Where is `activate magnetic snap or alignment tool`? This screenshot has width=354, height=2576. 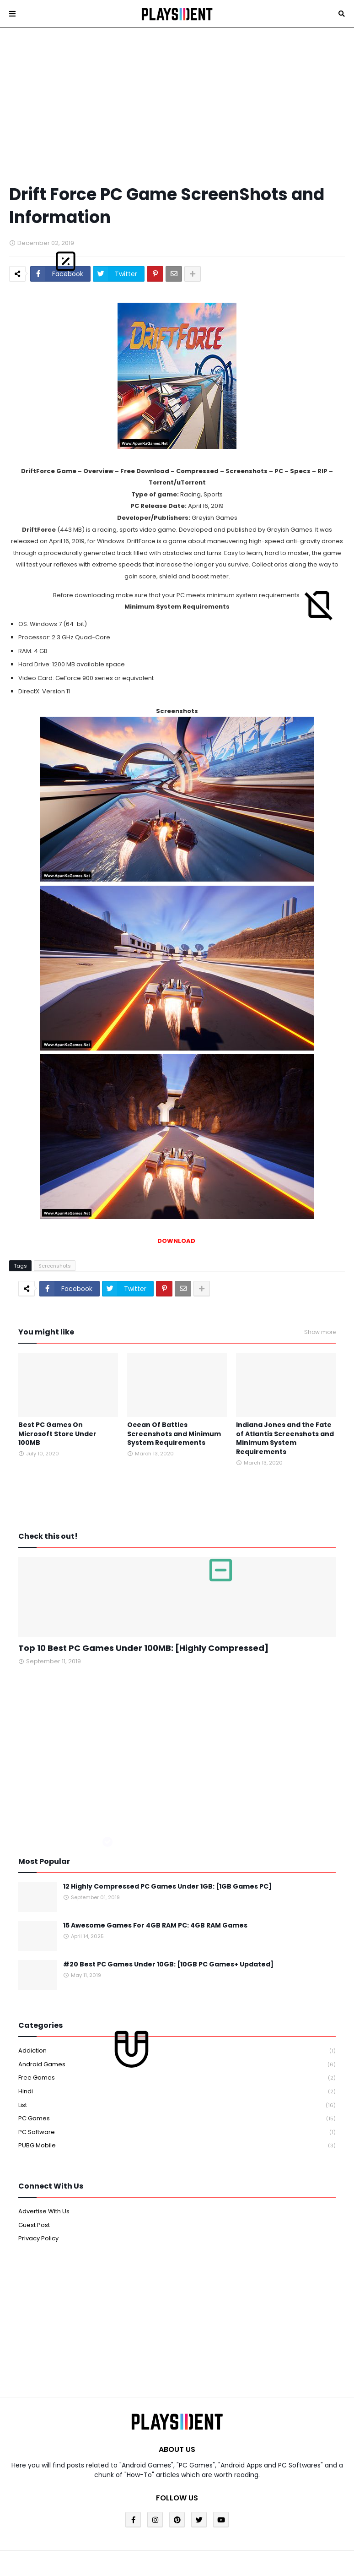 activate magnetic snap or alignment tool is located at coordinates (131, 2048).